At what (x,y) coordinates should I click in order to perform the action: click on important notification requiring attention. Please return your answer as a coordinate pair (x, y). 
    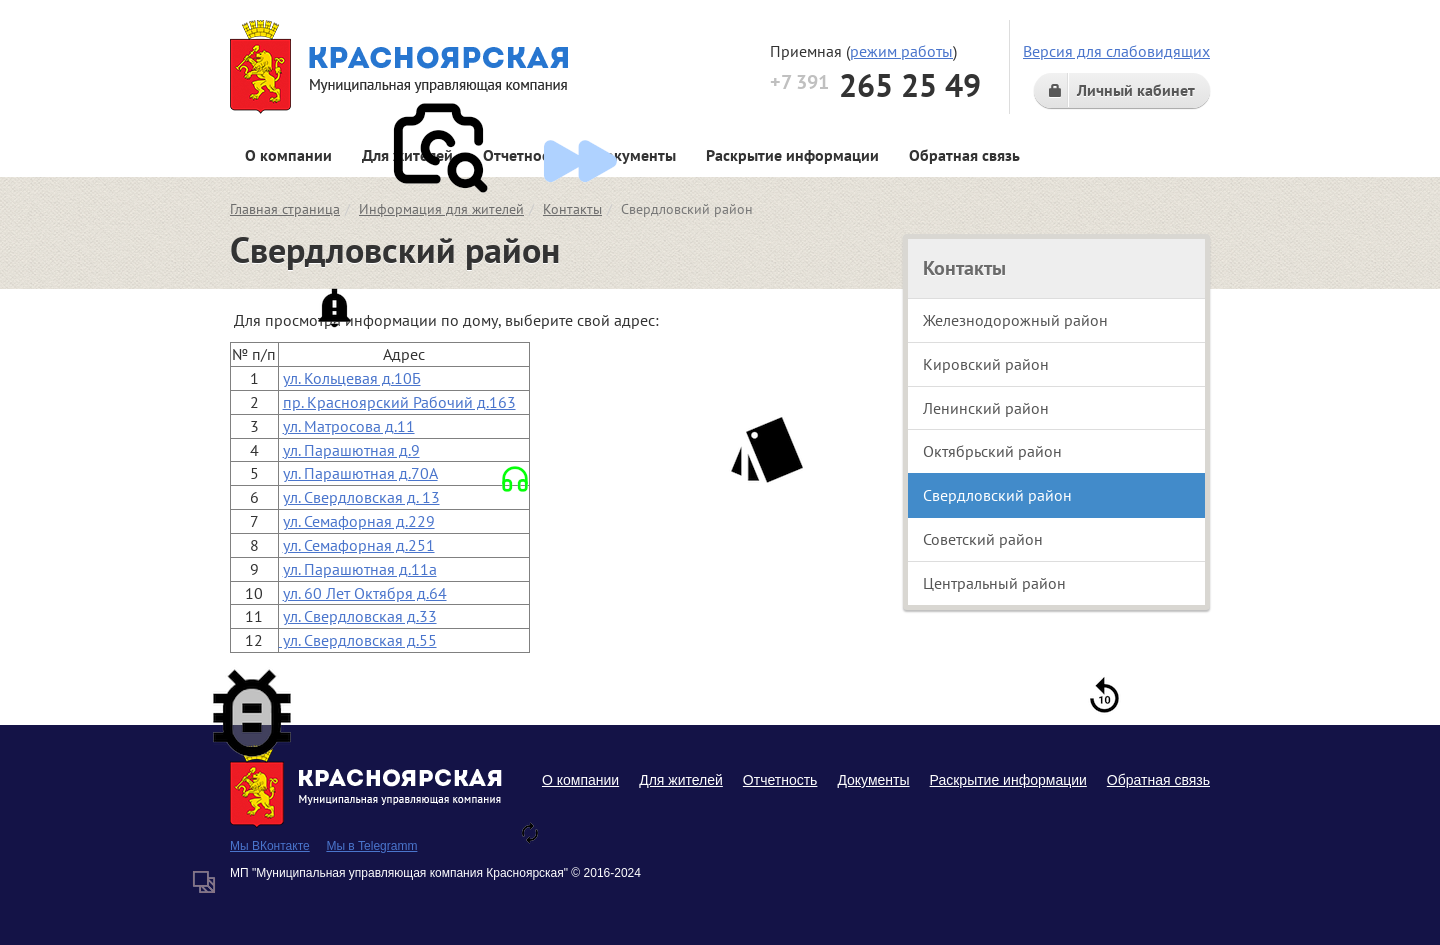
    Looking at the image, I should click on (334, 307).